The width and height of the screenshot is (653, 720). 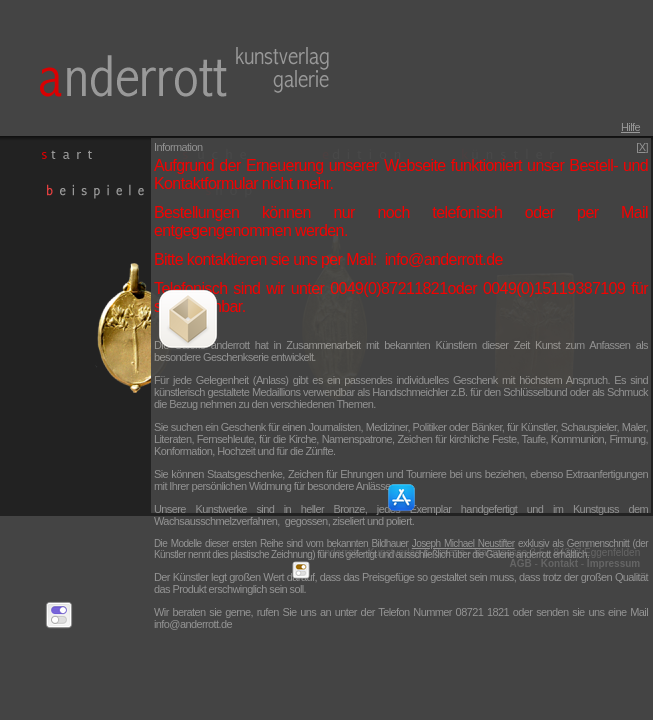 What do you see at coordinates (188, 319) in the screenshot?
I see `open flatpak software manager` at bounding box center [188, 319].